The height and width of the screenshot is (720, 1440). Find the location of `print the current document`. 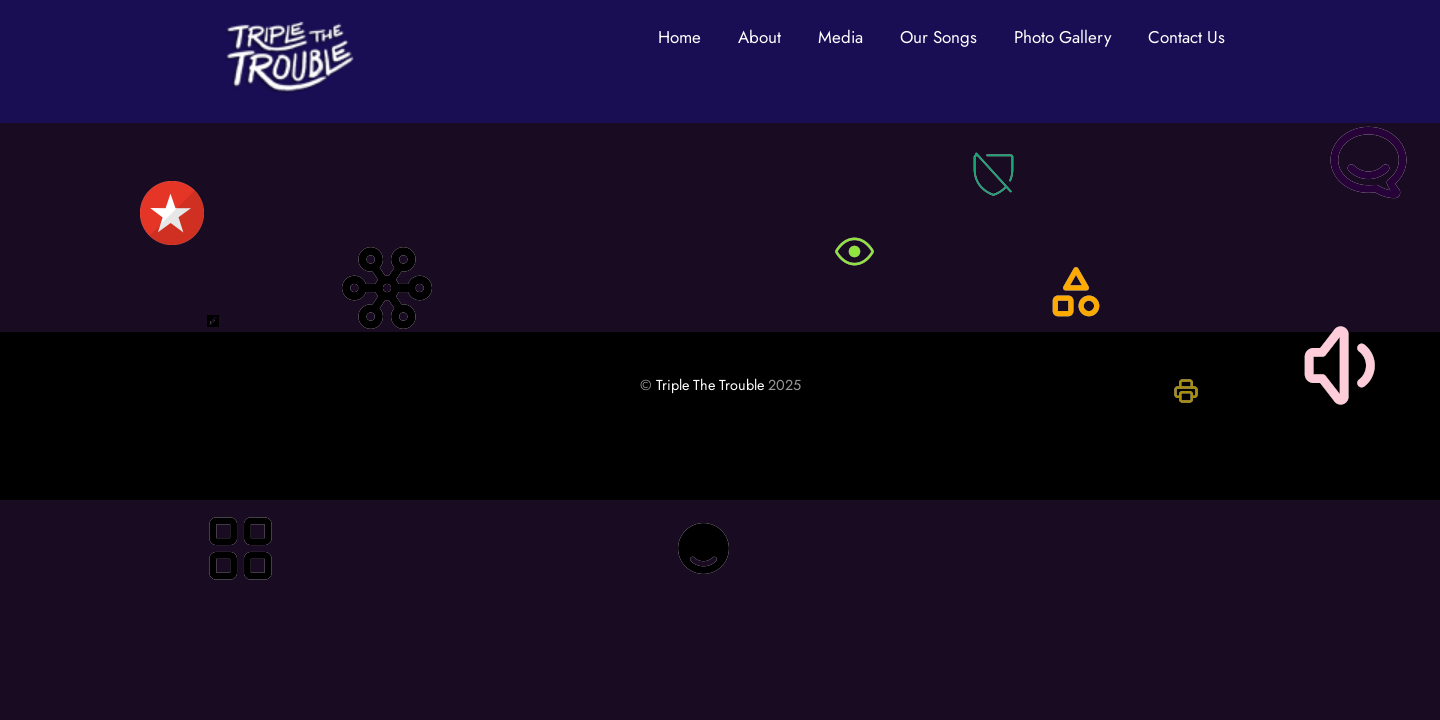

print the current document is located at coordinates (1186, 391).